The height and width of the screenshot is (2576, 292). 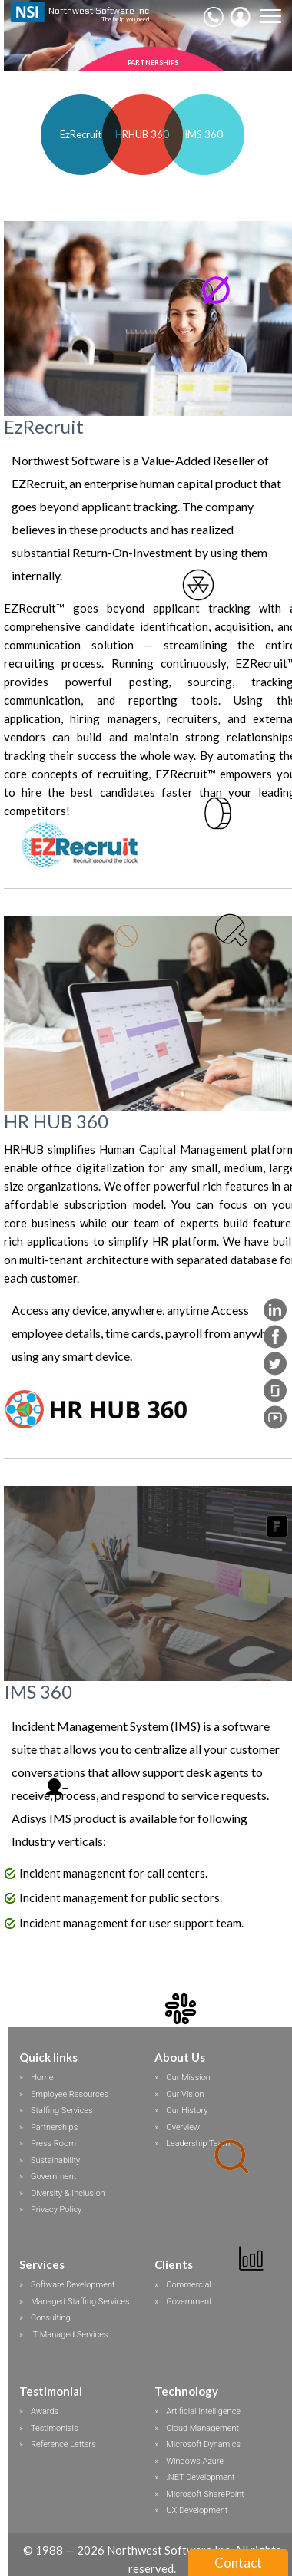 I want to click on facebook app or social media shortcut, so click(x=277, y=1526).